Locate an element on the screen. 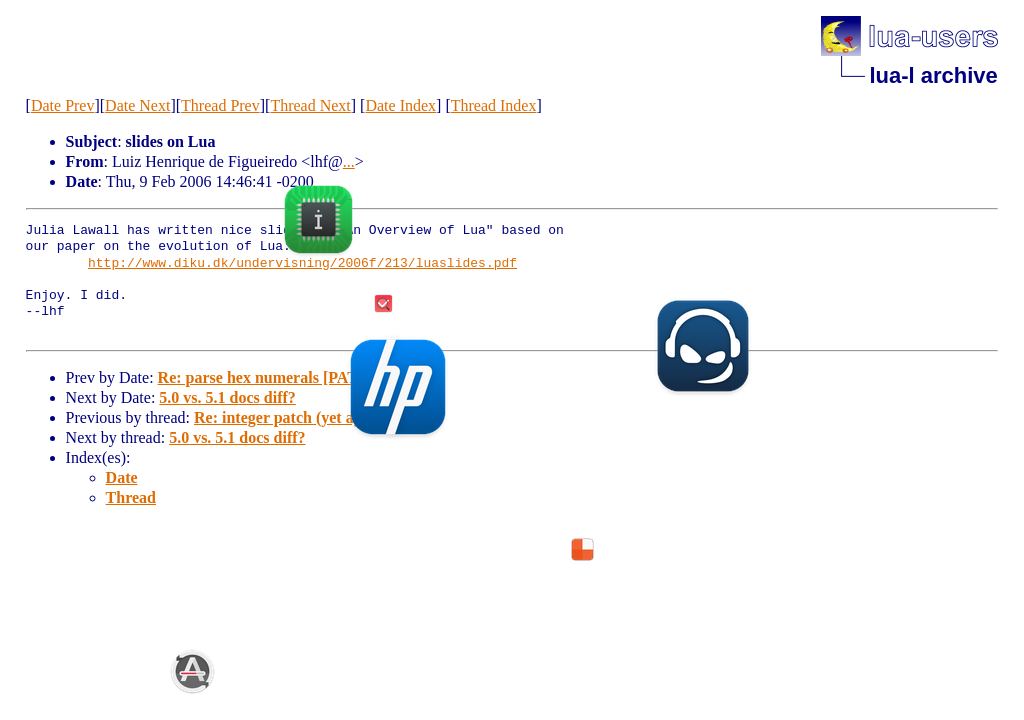 This screenshot has height=720, width=1024. open TeamSpeak voice chat app is located at coordinates (703, 346).